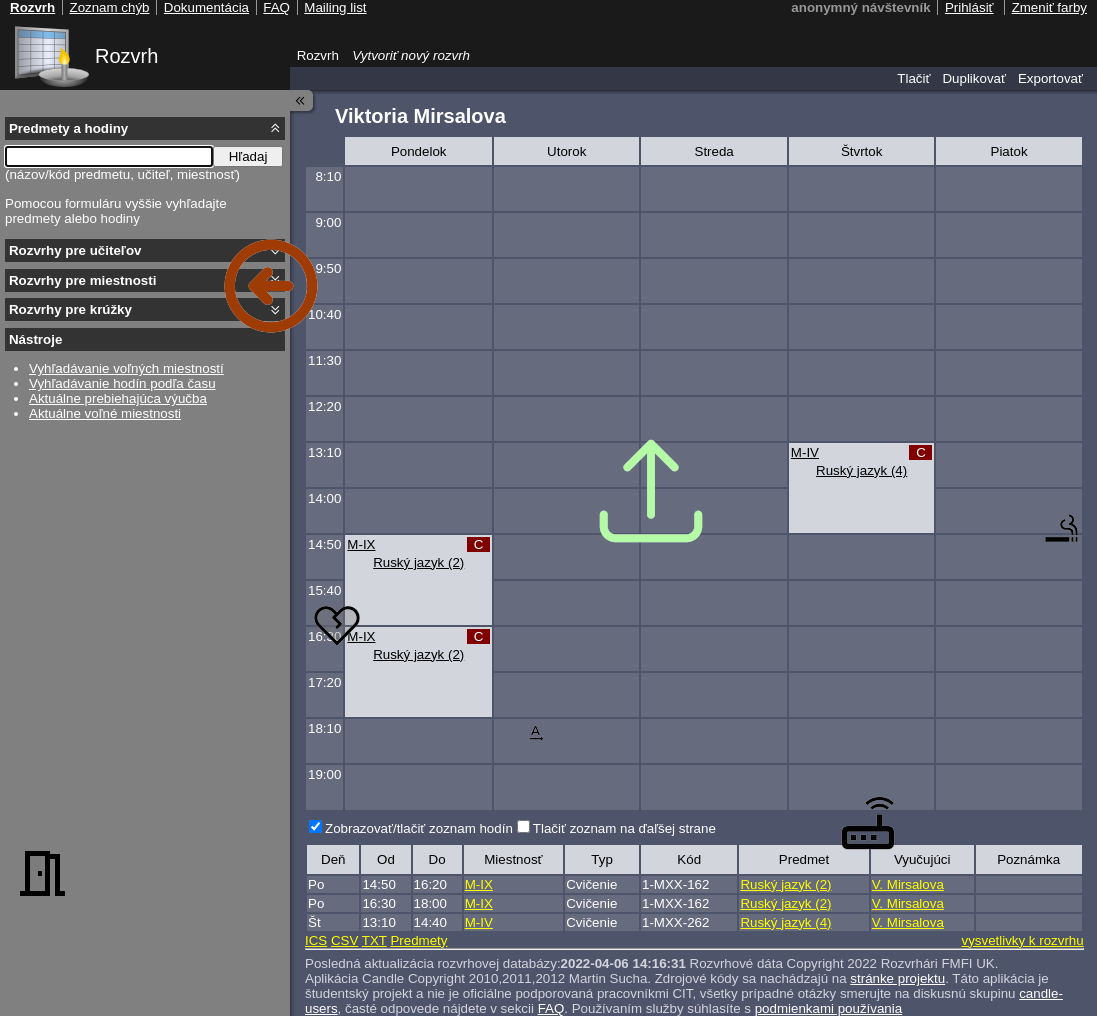 This screenshot has height=1016, width=1097. I want to click on set text to horizontal orientation, so click(535, 733).